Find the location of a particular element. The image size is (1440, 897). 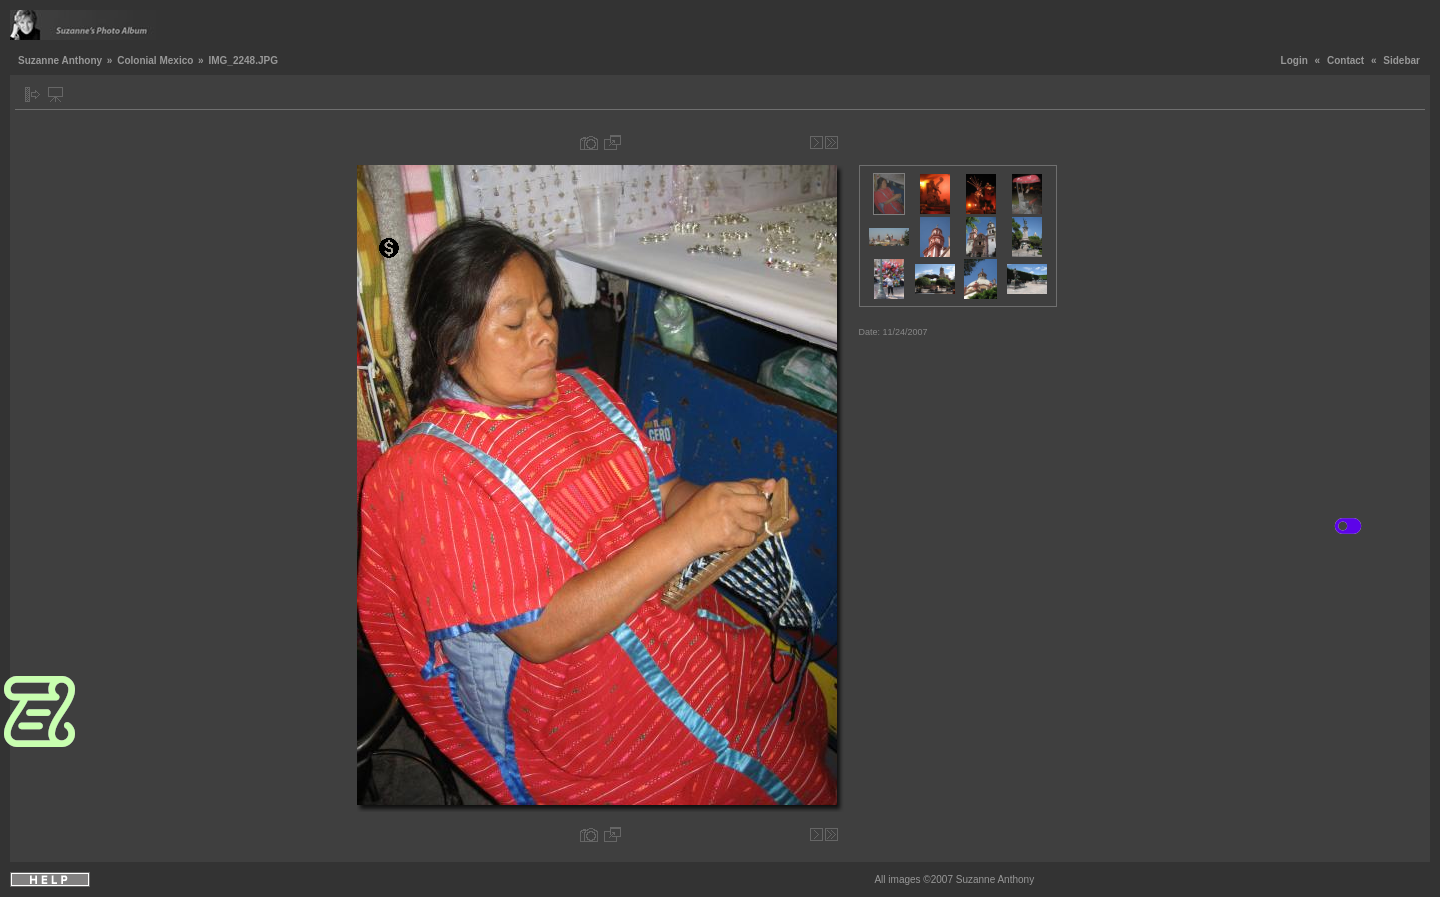

view activity log or history is located at coordinates (39, 711).